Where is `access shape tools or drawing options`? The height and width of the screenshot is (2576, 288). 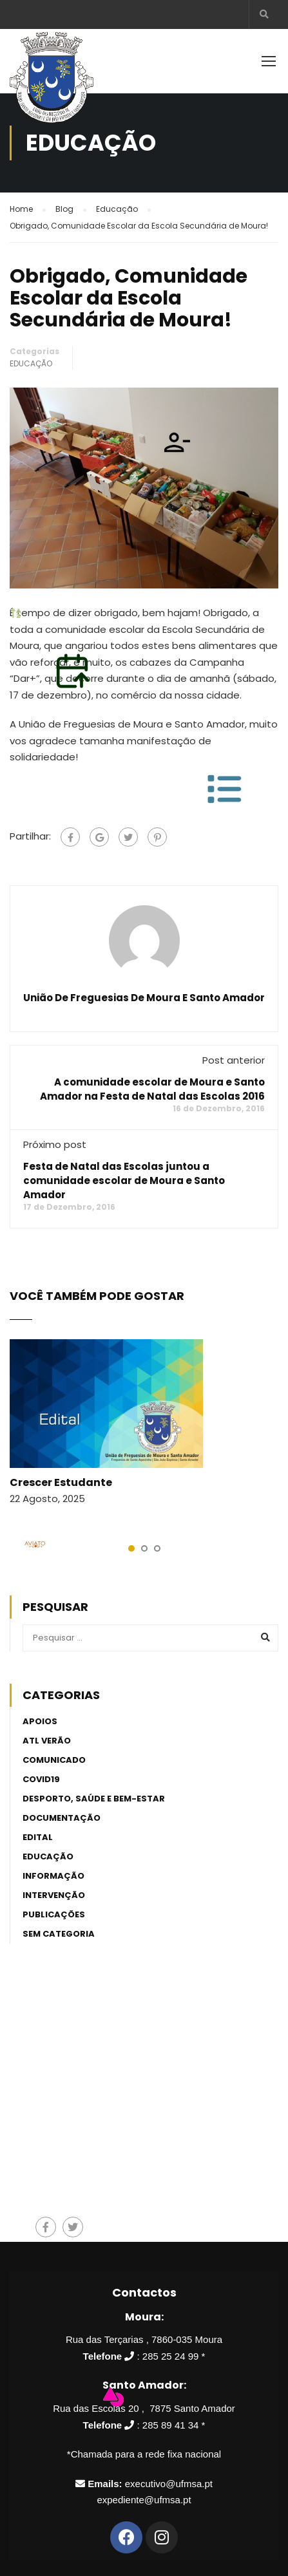 access shape tools or drawing options is located at coordinates (113, 2397).